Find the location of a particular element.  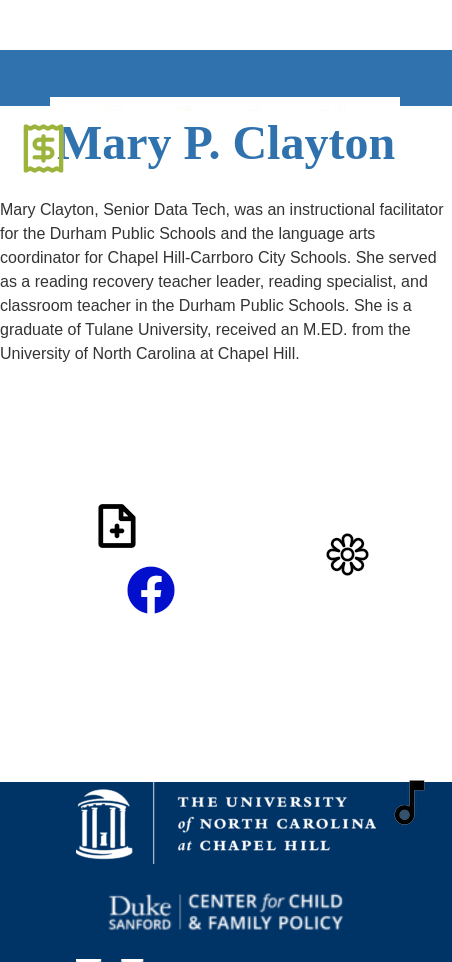

access garden or plant care features is located at coordinates (347, 554).